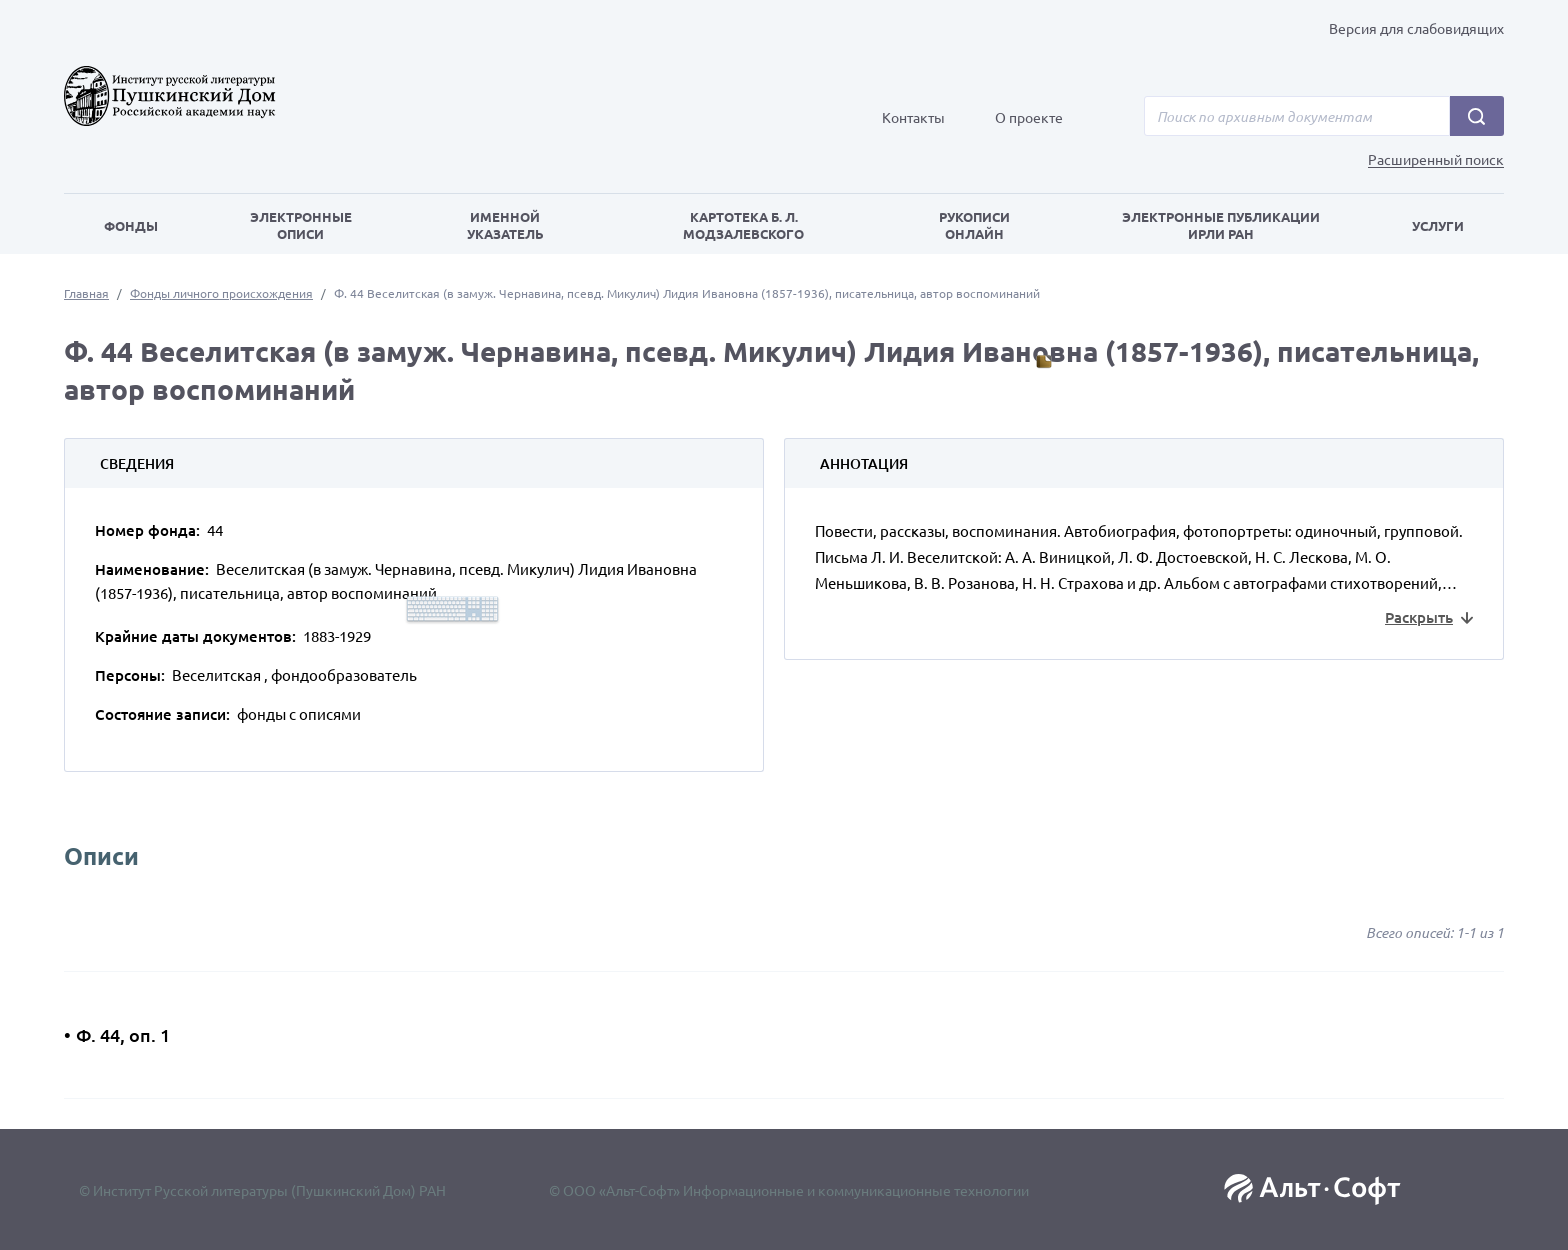  Describe the element at coordinates (1044, 361) in the screenshot. I see `change desktop wallpaper settings` at that location.